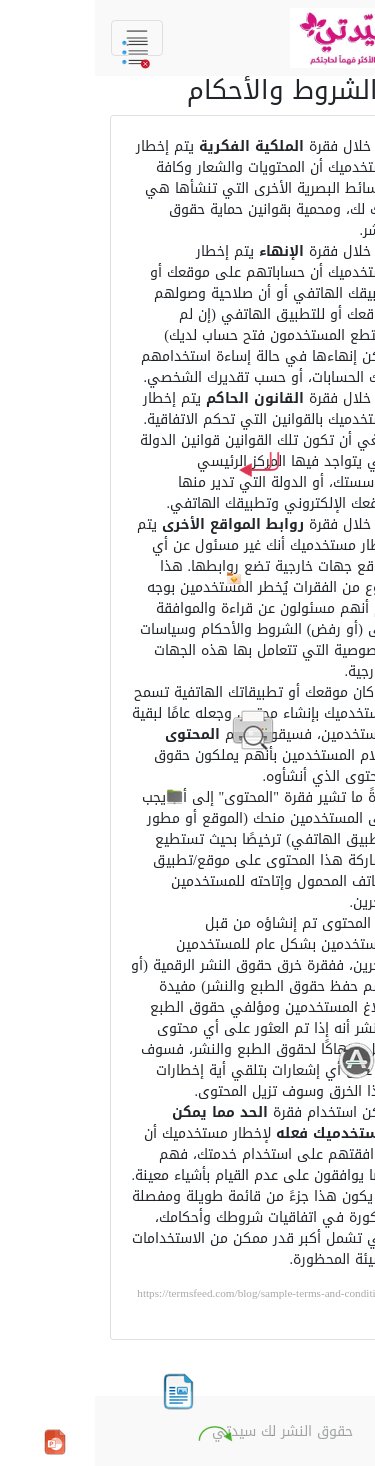 The height and width of the screenshot is (1466, 375). What do you see at coordinates (174, 796) in the screenshot?
I see `access a remote or network folder` at bounding box center [174, 796].